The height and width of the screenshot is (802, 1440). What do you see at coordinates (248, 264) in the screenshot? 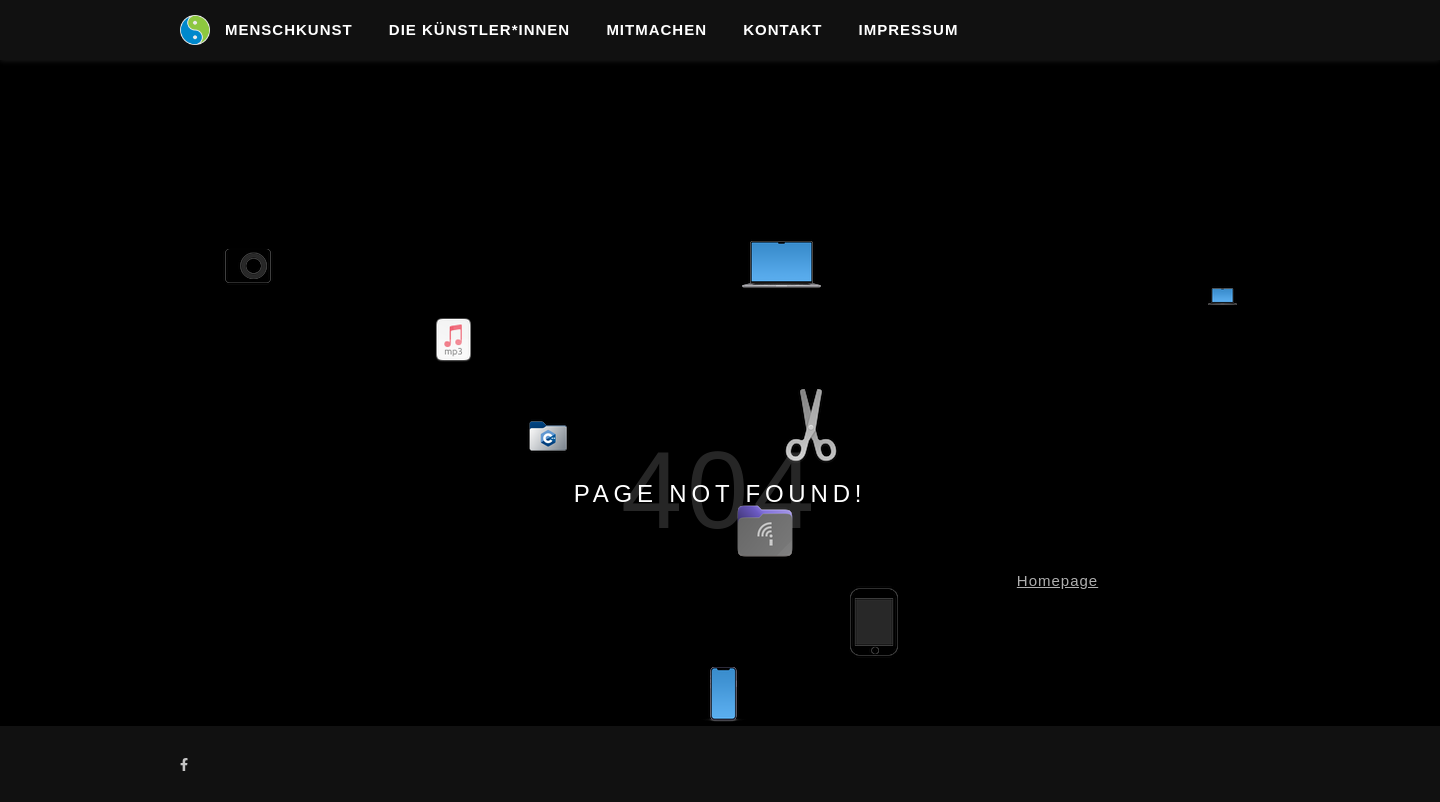
I see `ipod shuffle device in sidebar` at bounding box center [248, 264].